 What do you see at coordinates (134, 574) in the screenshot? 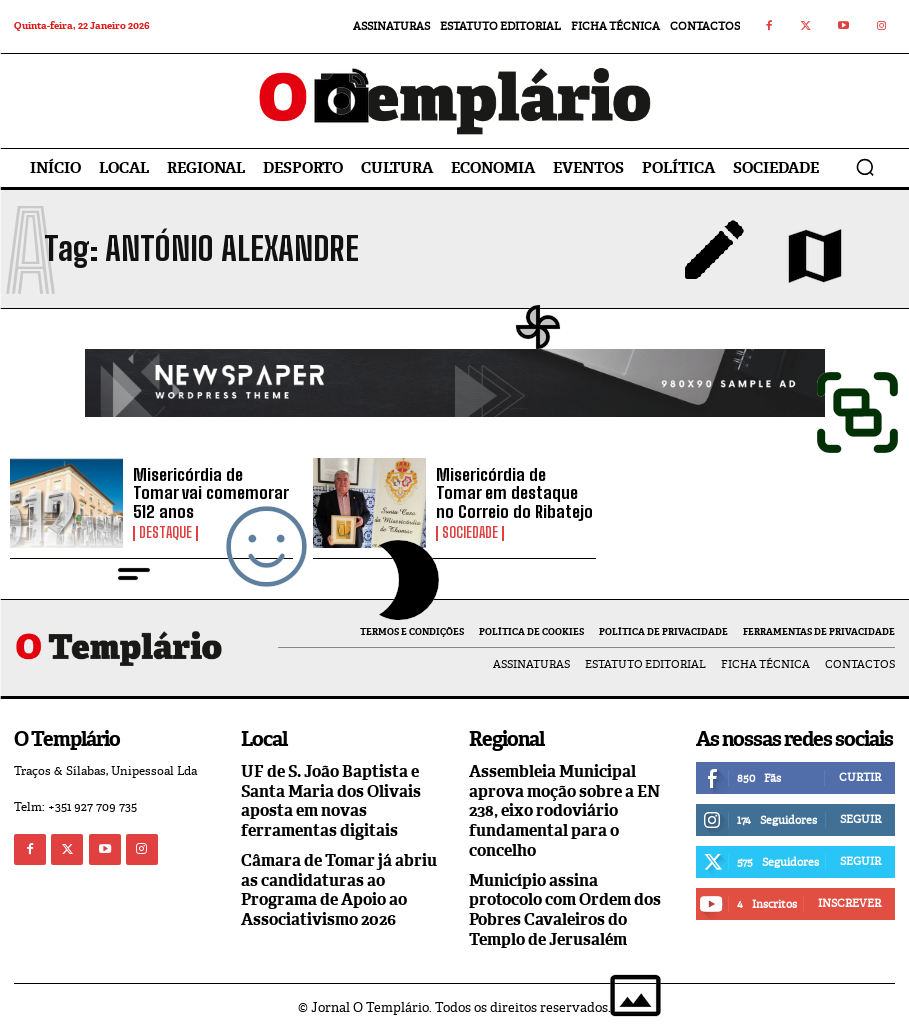
I see `indicates a short text input field` at bounding box center [134, 574].